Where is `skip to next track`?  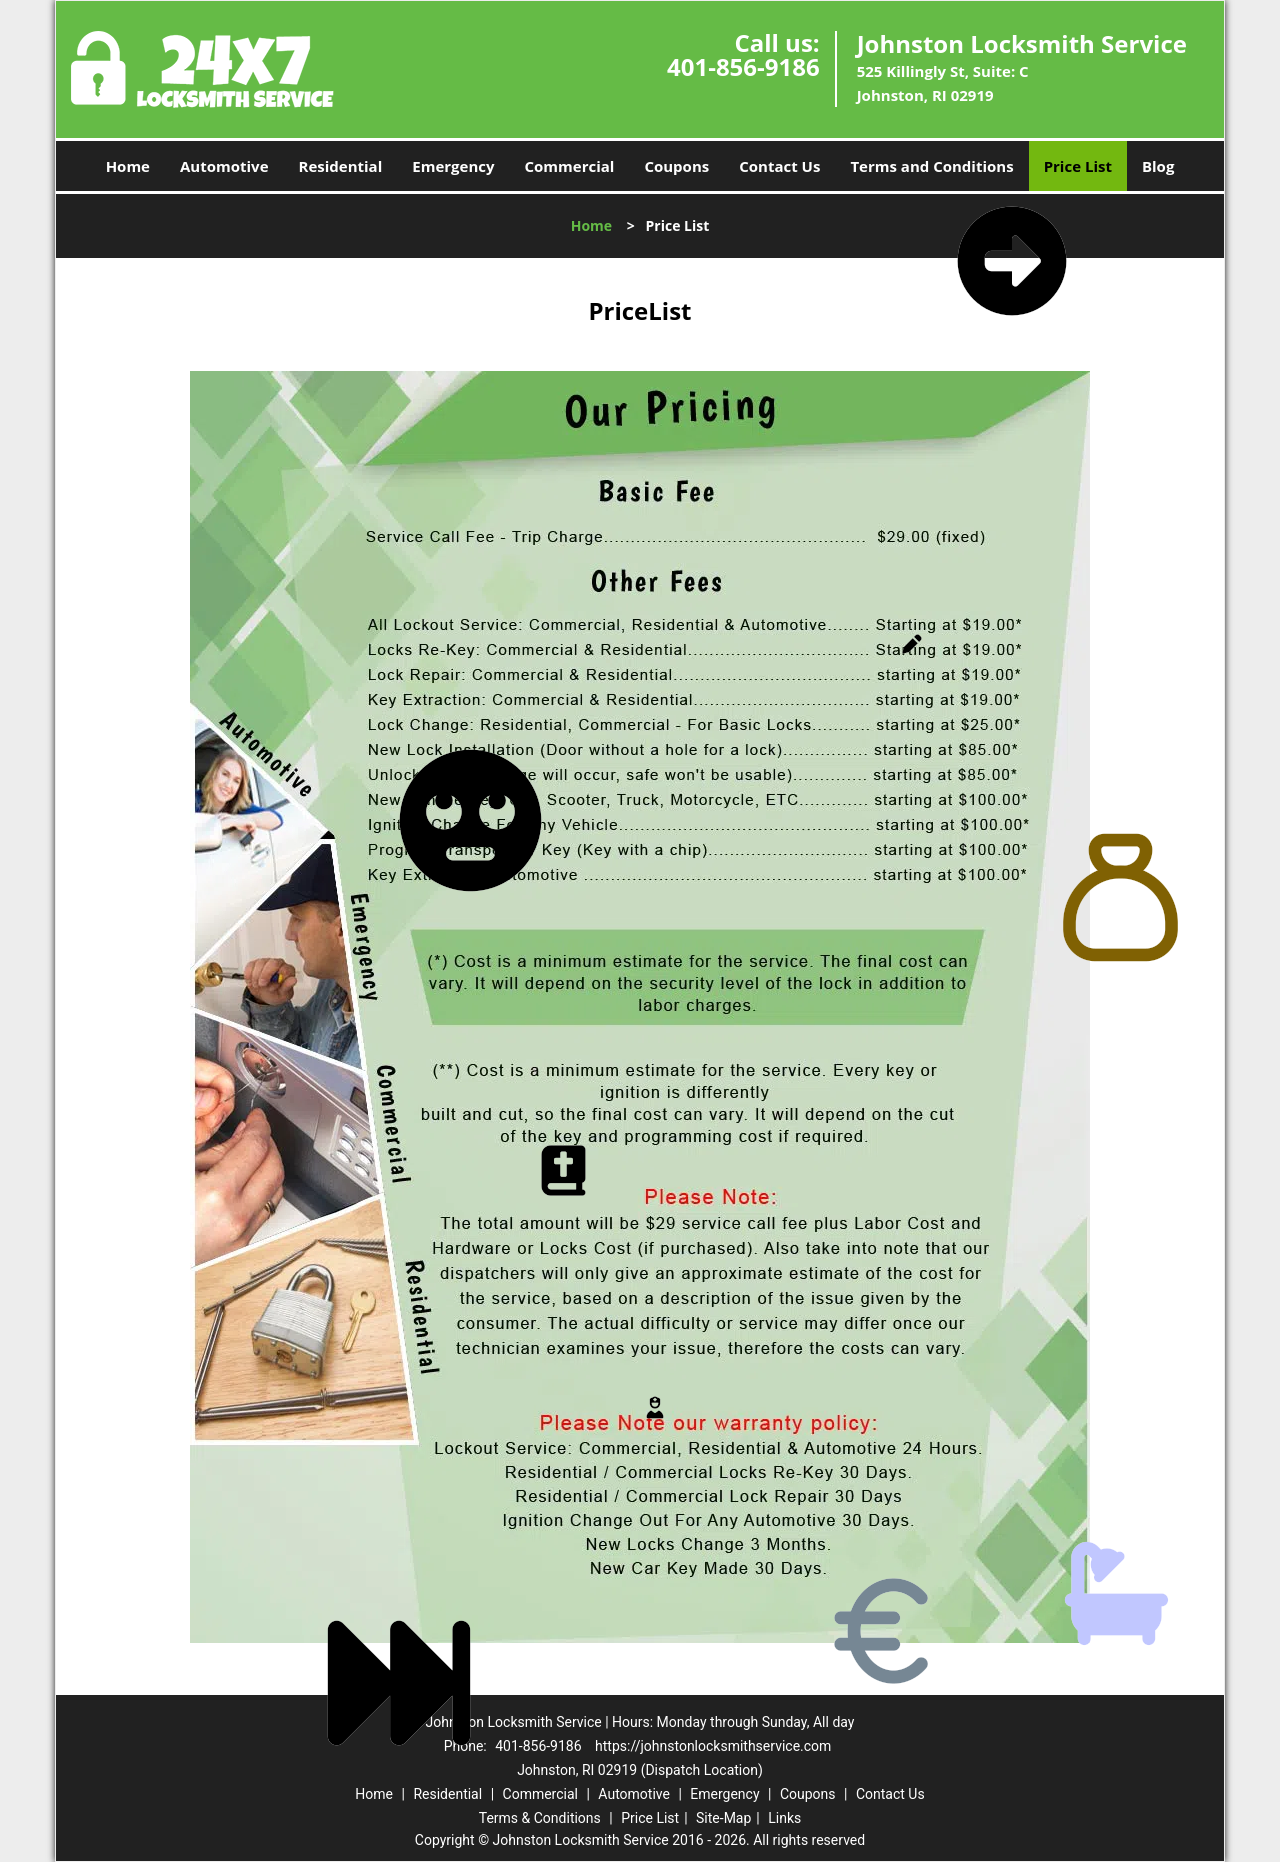 skip to next track is located at coordinates (399, 1683).